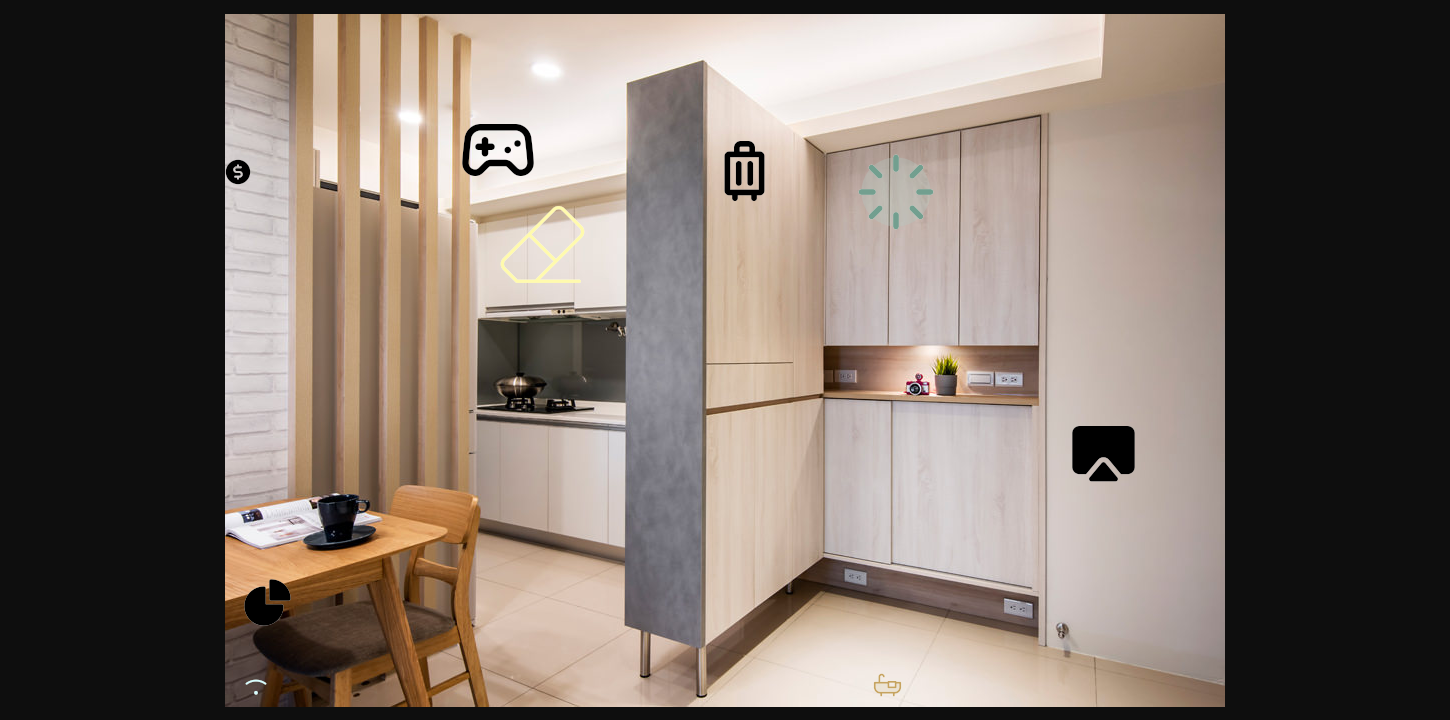  I want to click on stream content to an external display, so click(1103, 452).